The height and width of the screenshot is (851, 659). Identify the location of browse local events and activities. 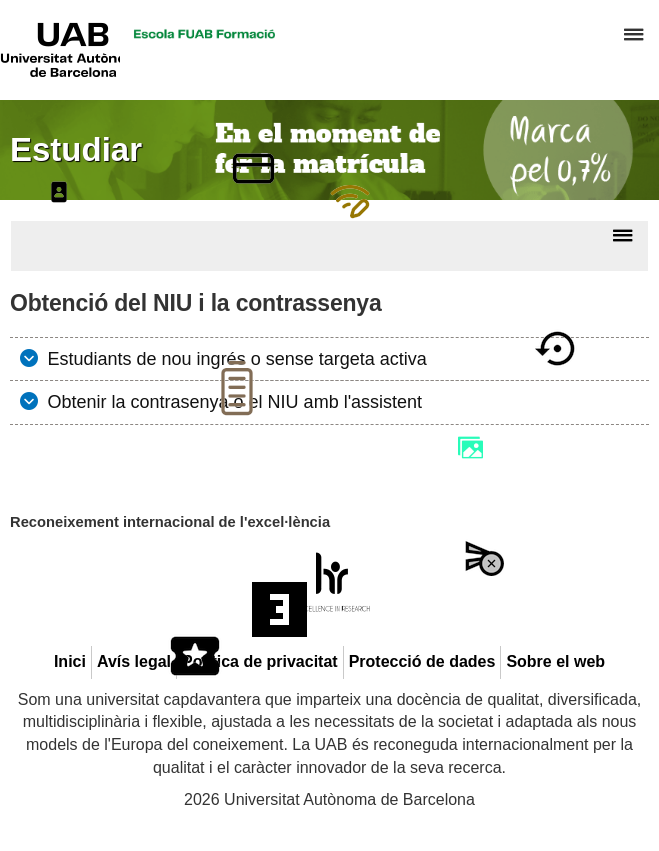
(195, 656).